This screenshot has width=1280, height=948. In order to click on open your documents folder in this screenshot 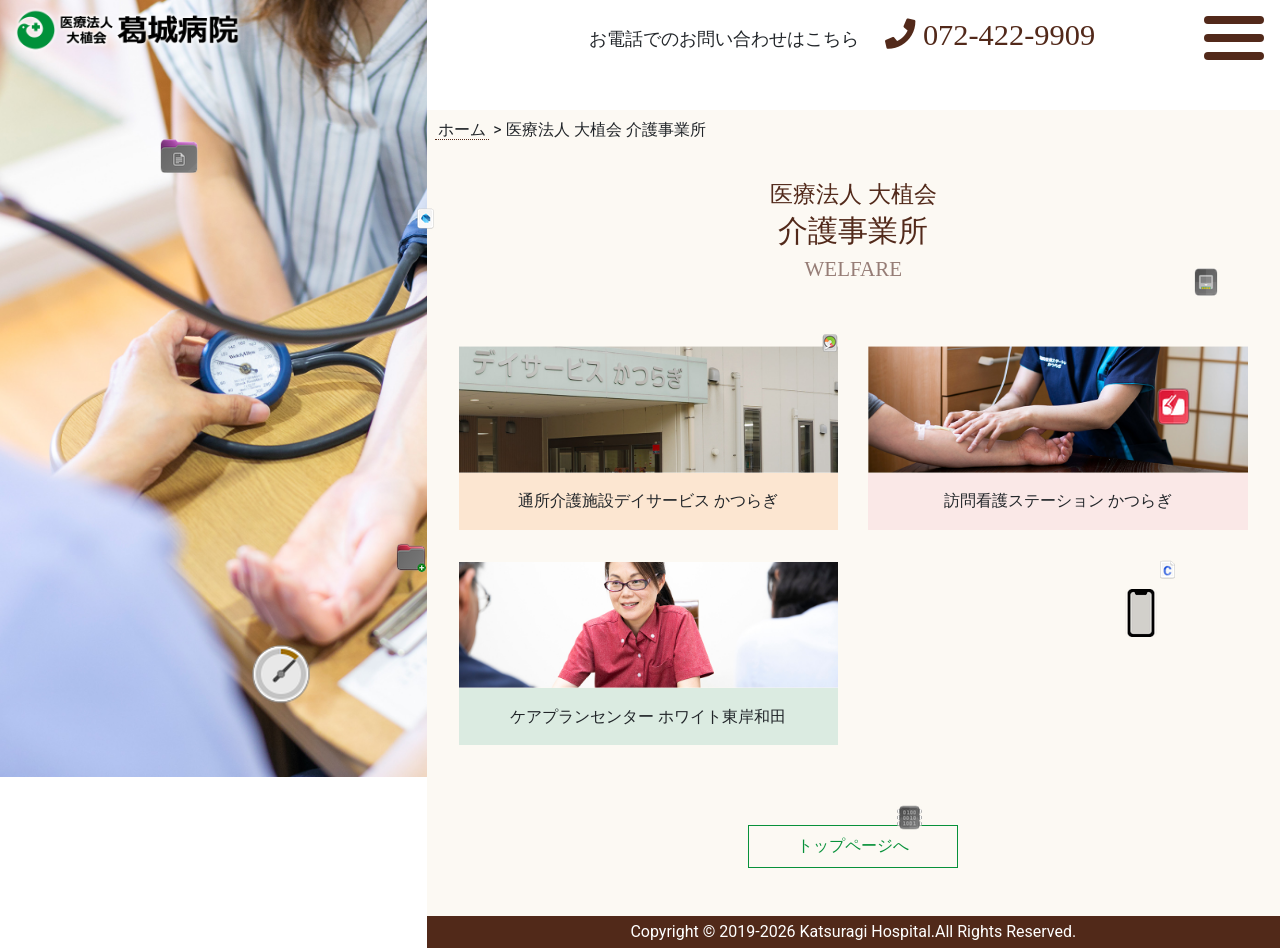, I will do `click(179, 156)`.